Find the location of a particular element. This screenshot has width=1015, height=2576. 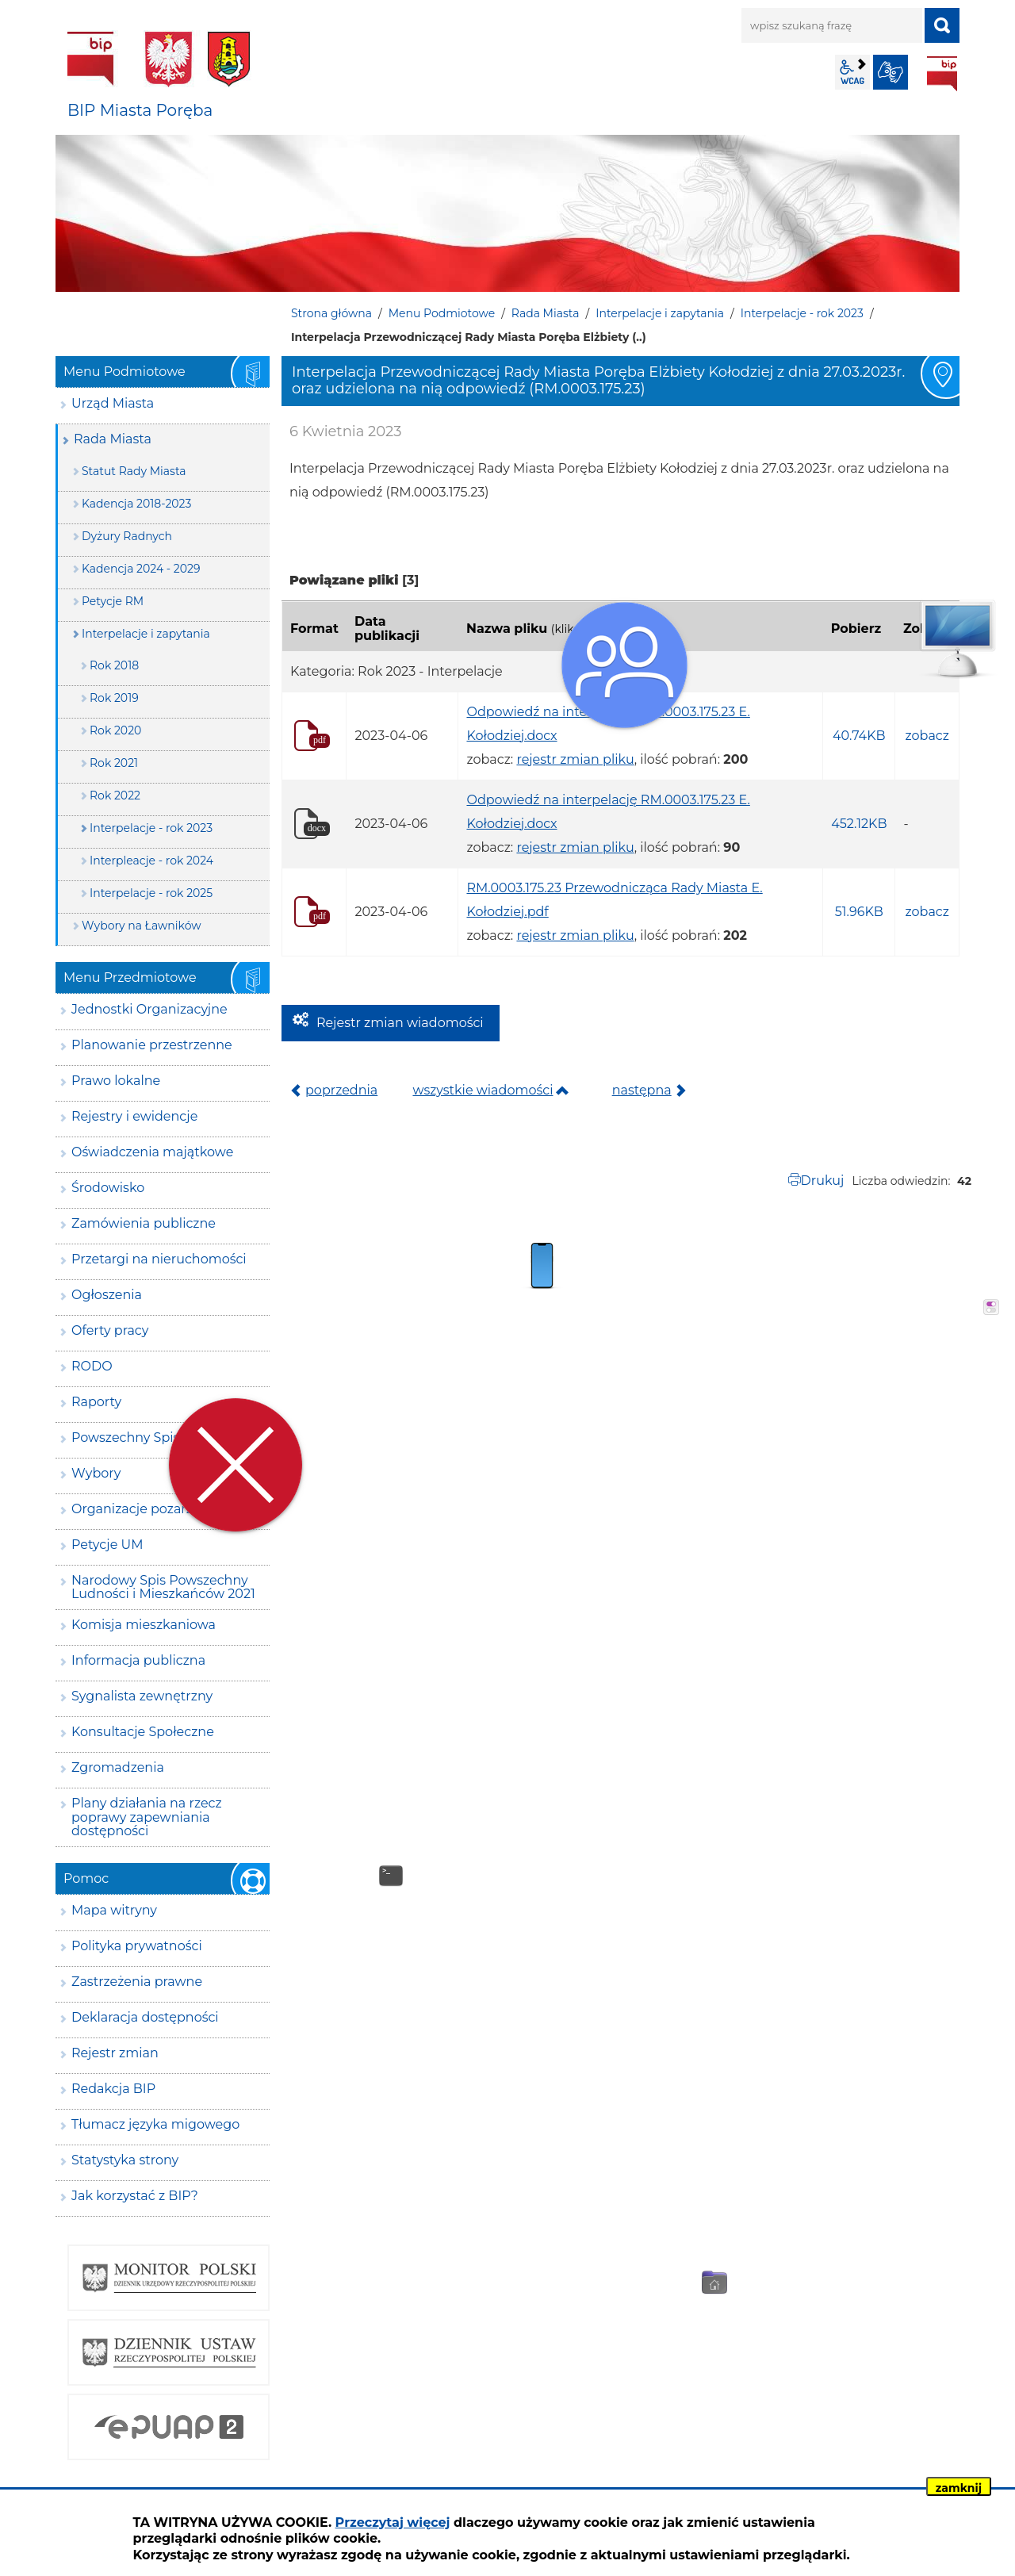

access your home folder is located at coordinates (714, 2282).